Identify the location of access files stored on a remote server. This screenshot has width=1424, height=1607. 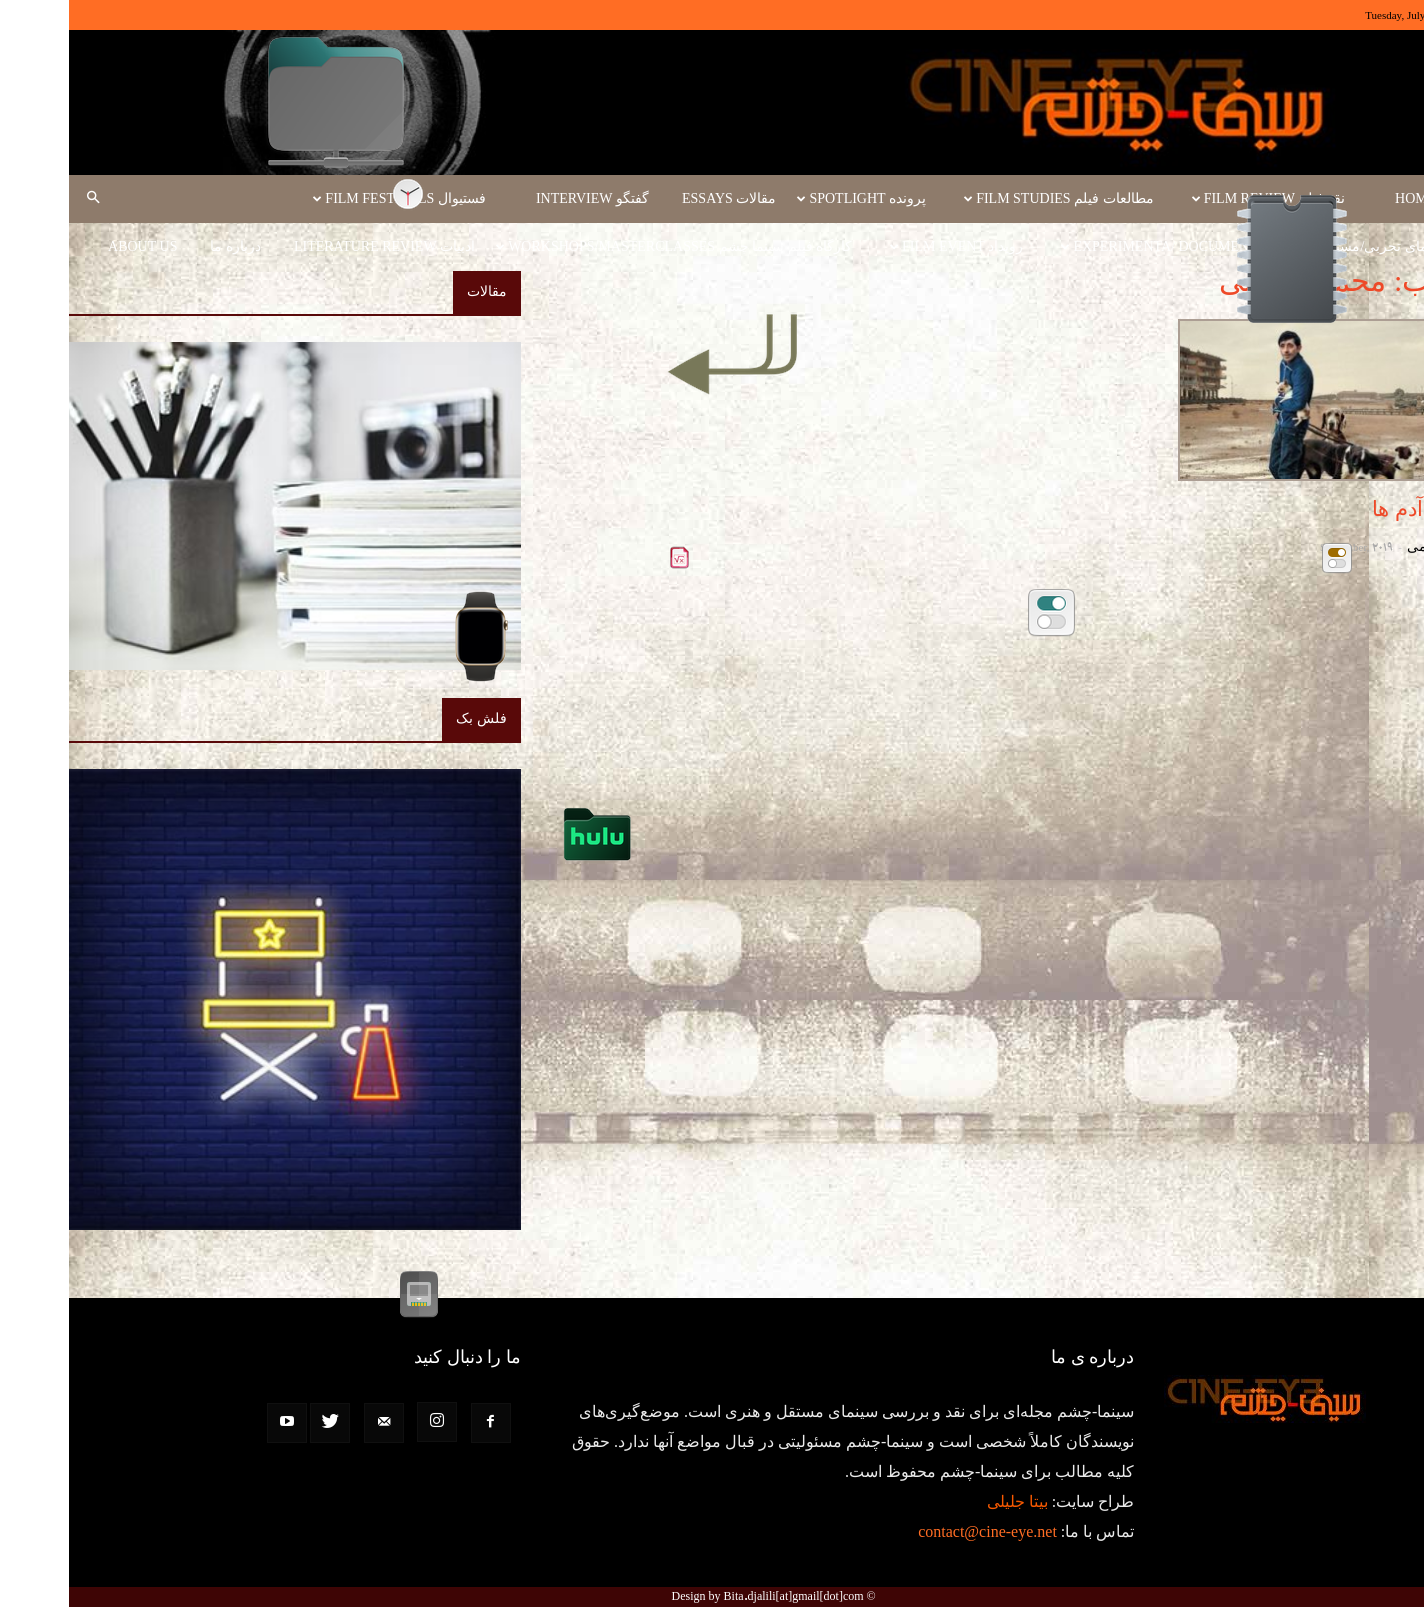
(336, 100).